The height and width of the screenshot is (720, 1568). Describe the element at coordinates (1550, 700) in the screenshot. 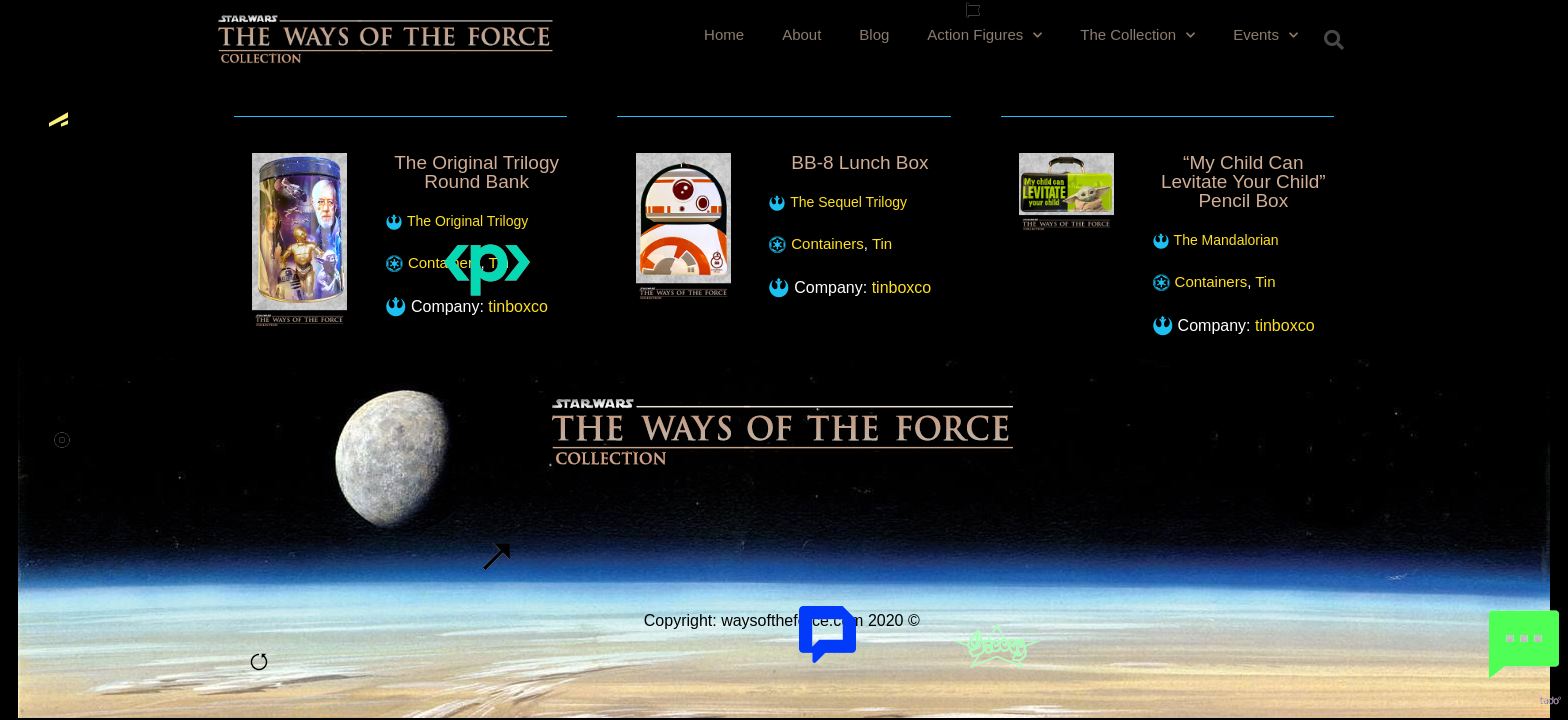

I see `tado° smart home app logo` at that location.